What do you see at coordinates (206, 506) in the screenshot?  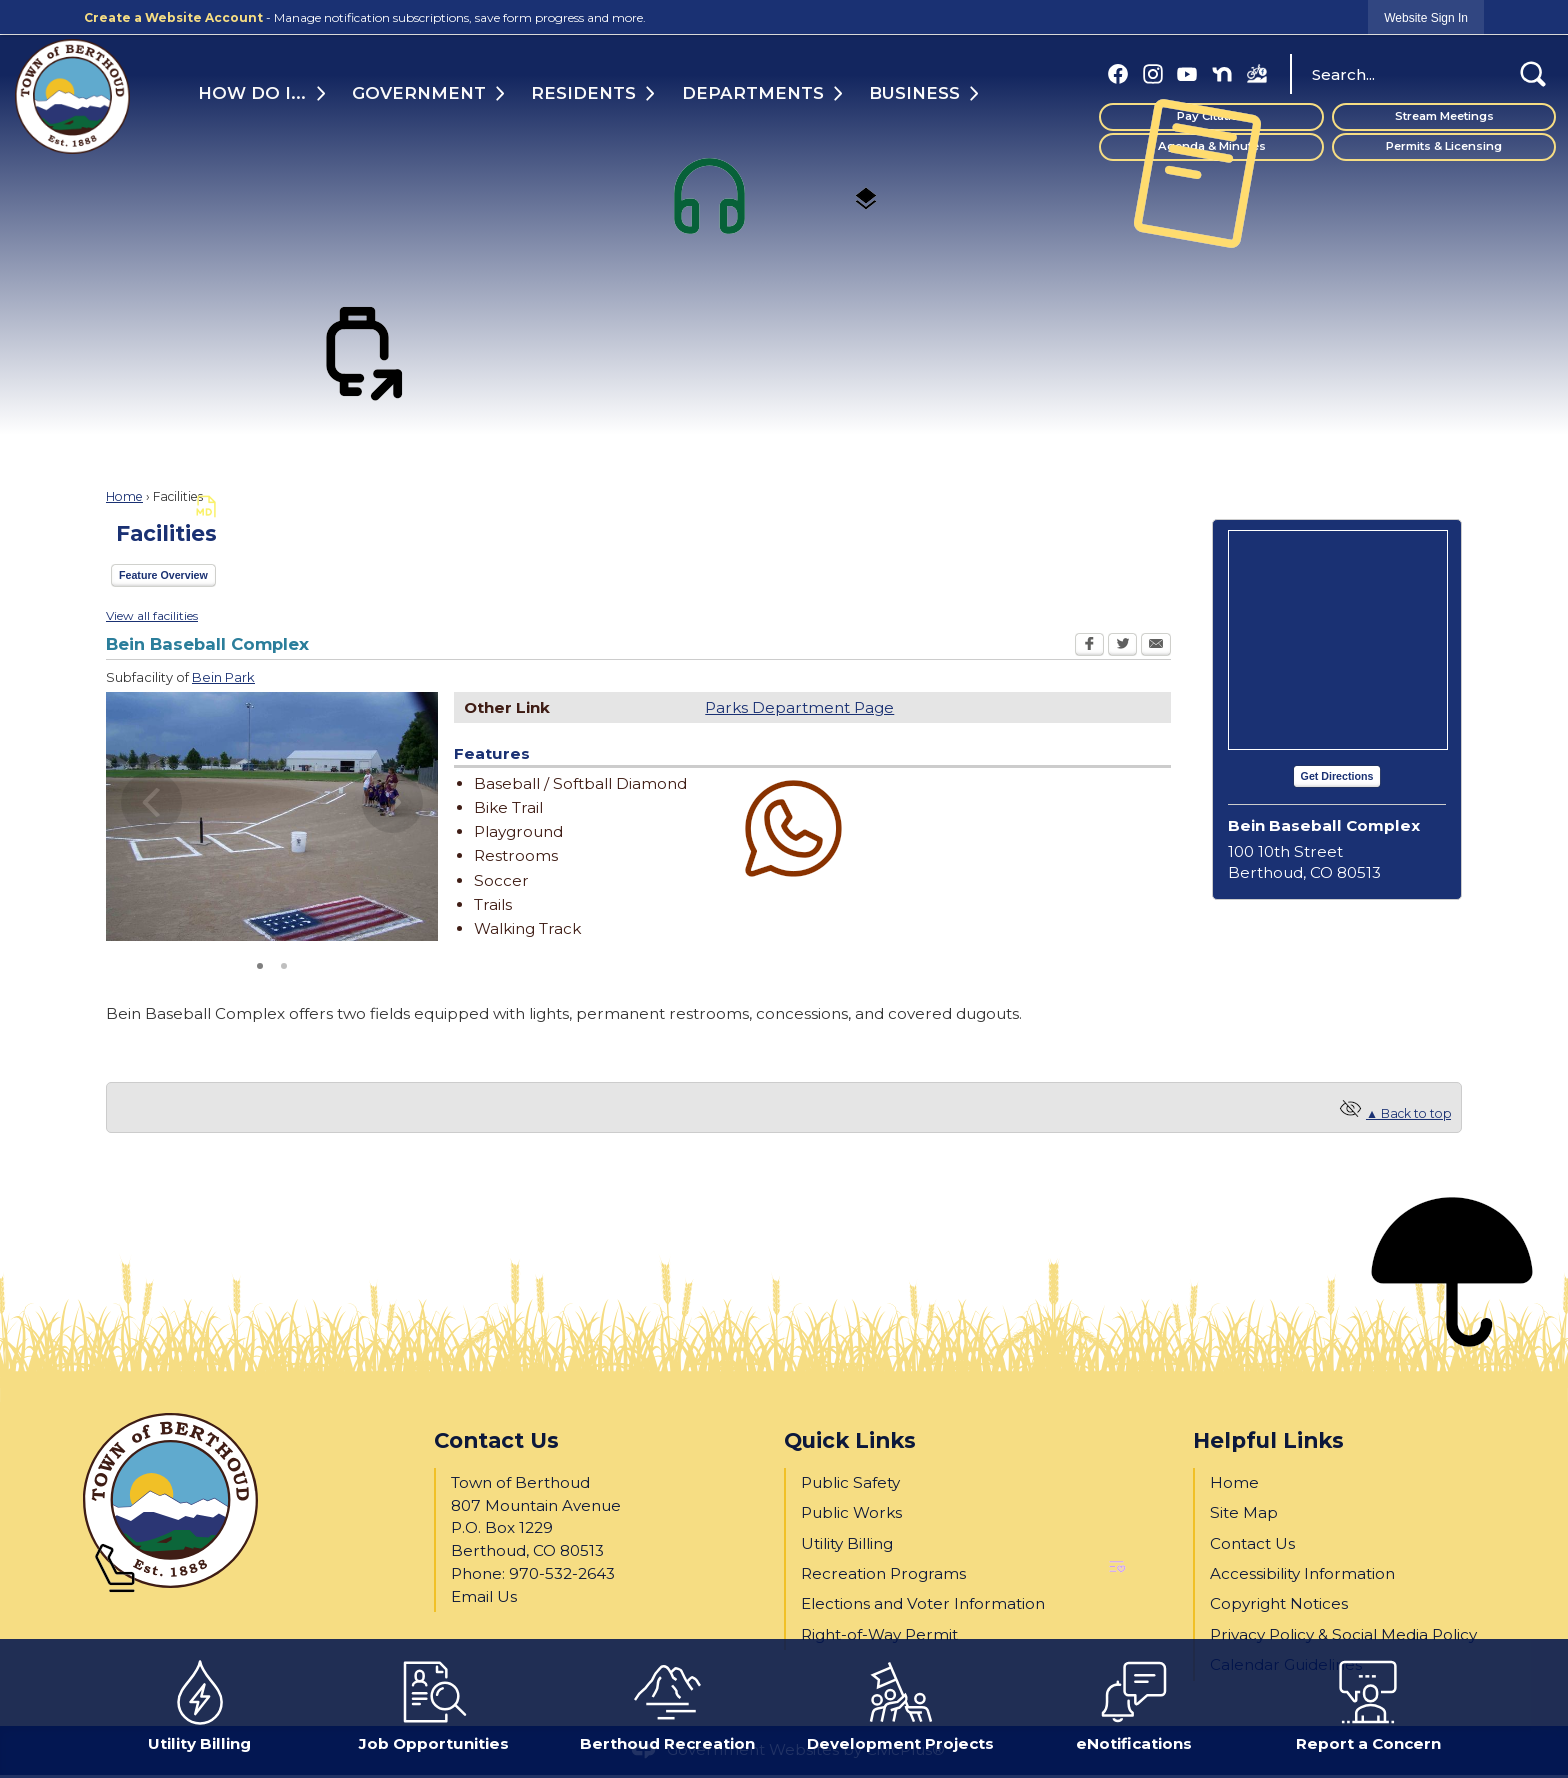 I see `open a markdown file` at bounding box center [206, 506].